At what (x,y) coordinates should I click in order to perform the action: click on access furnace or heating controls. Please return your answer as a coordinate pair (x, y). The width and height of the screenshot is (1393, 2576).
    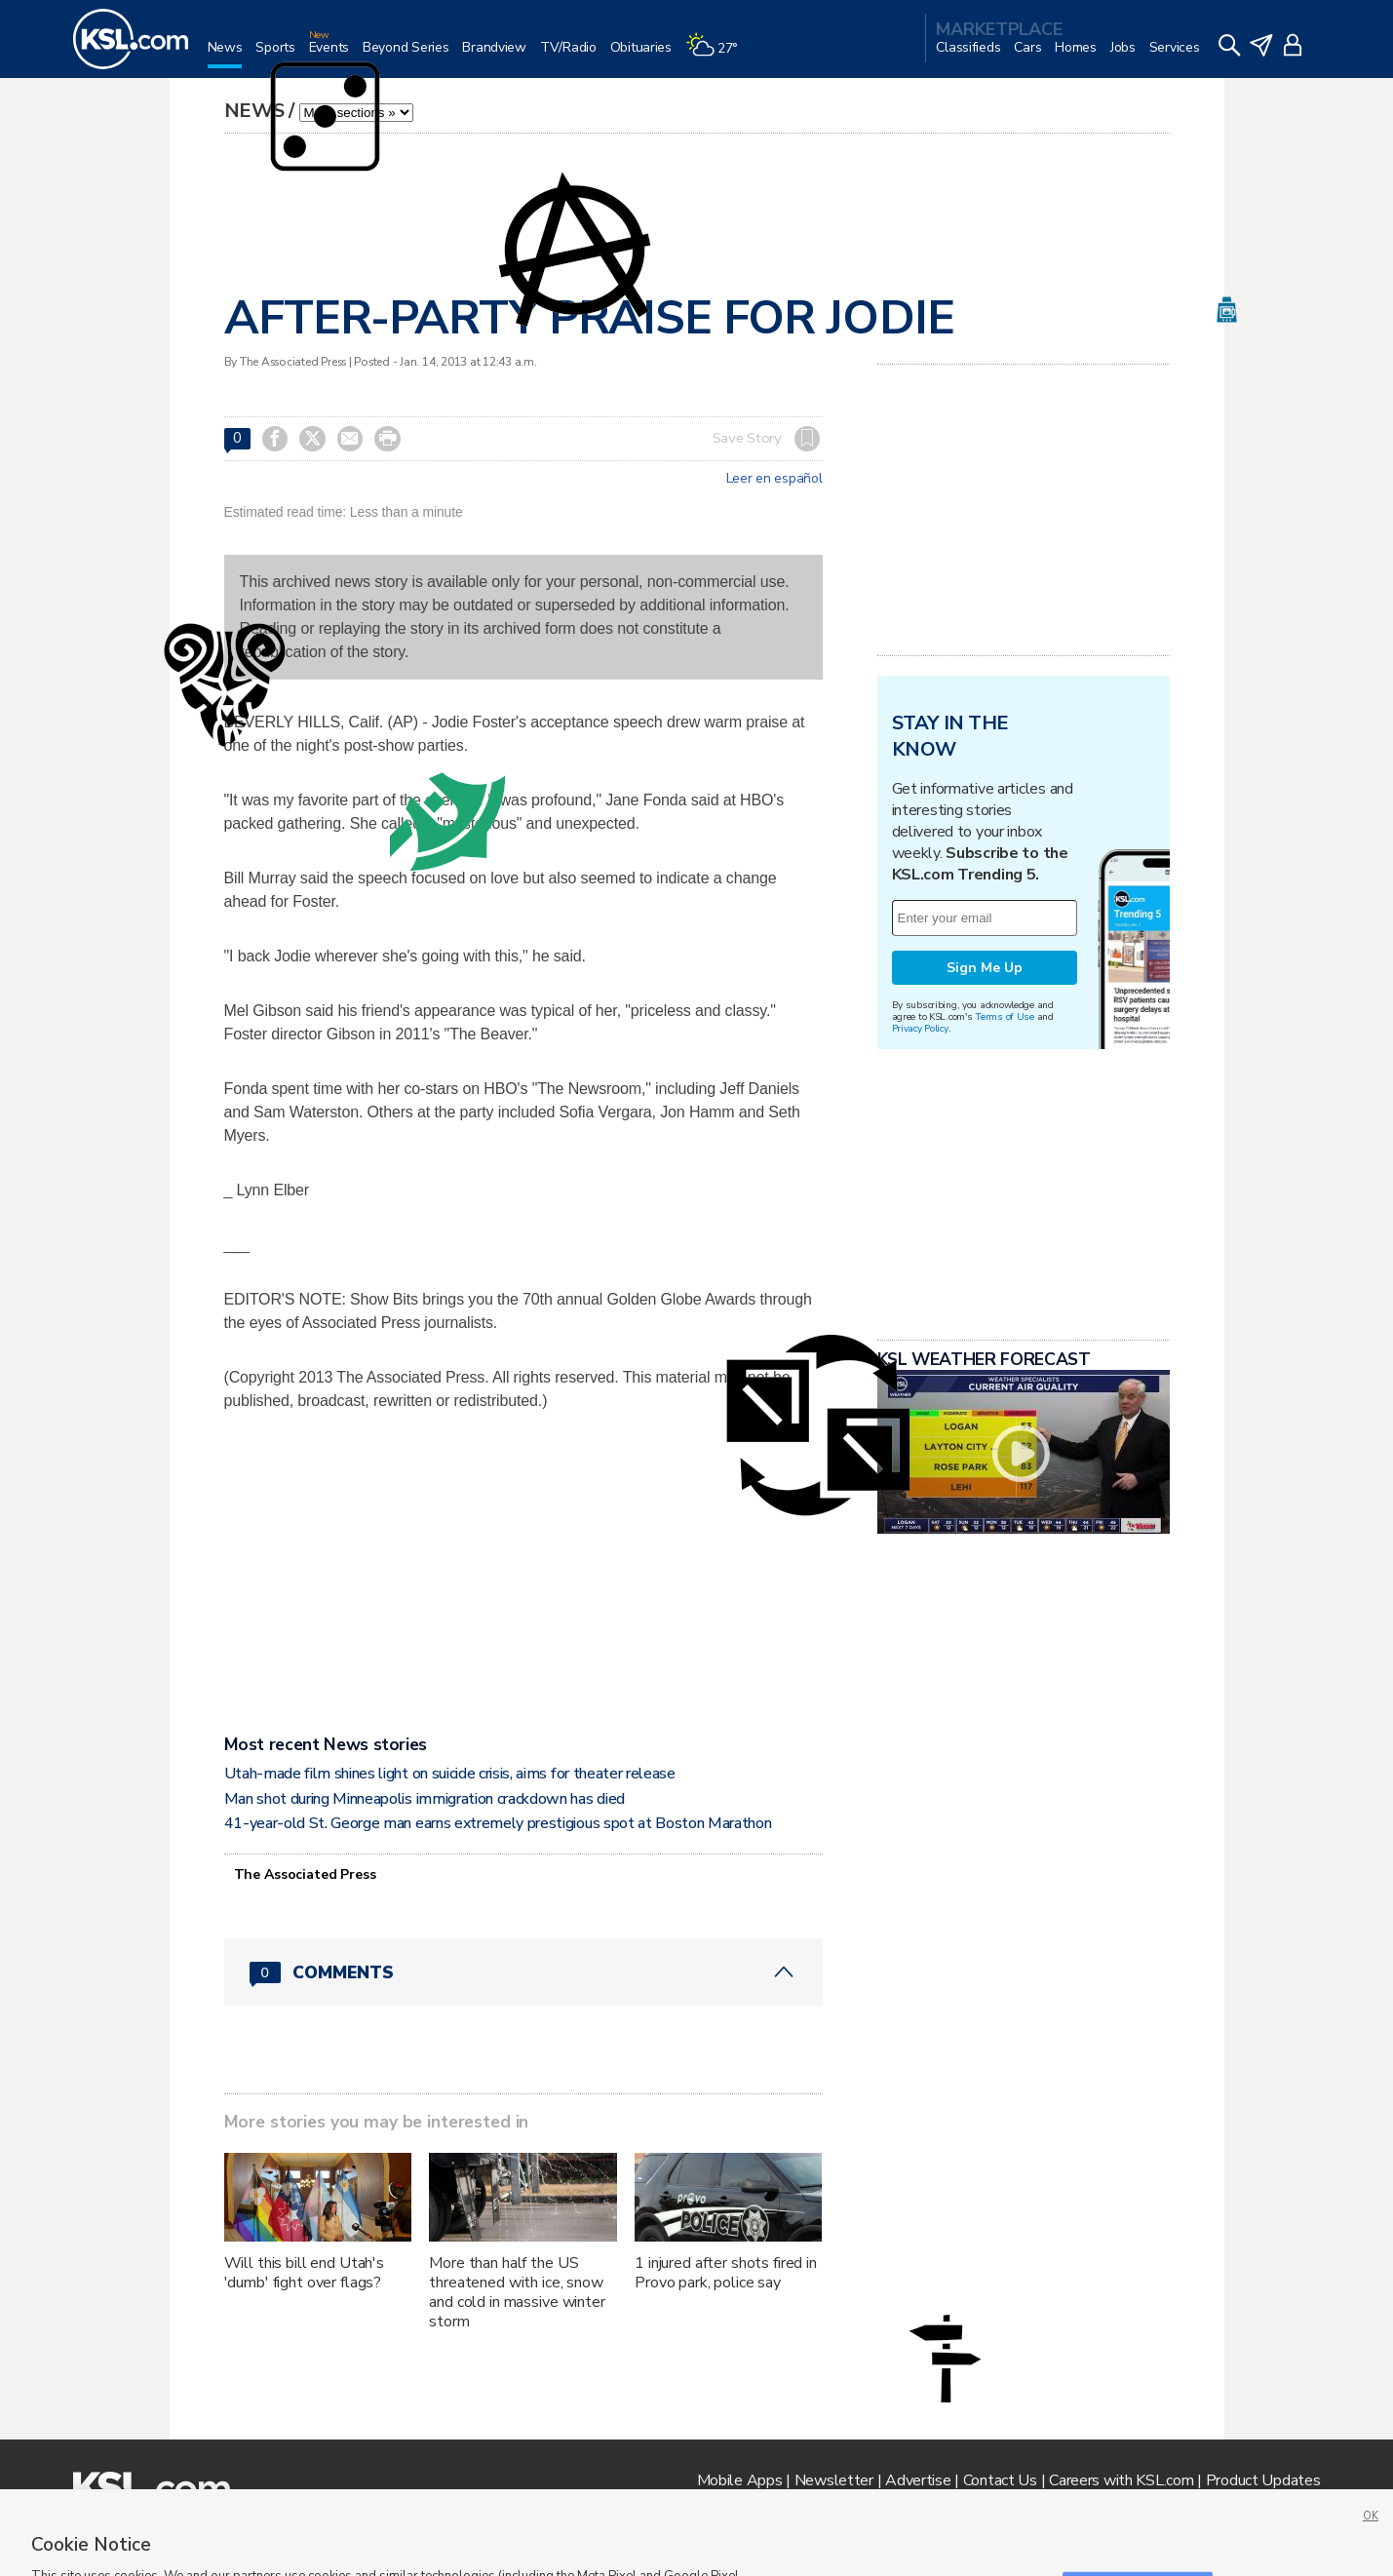
    Looking at the image, I should click on (1226, 309).